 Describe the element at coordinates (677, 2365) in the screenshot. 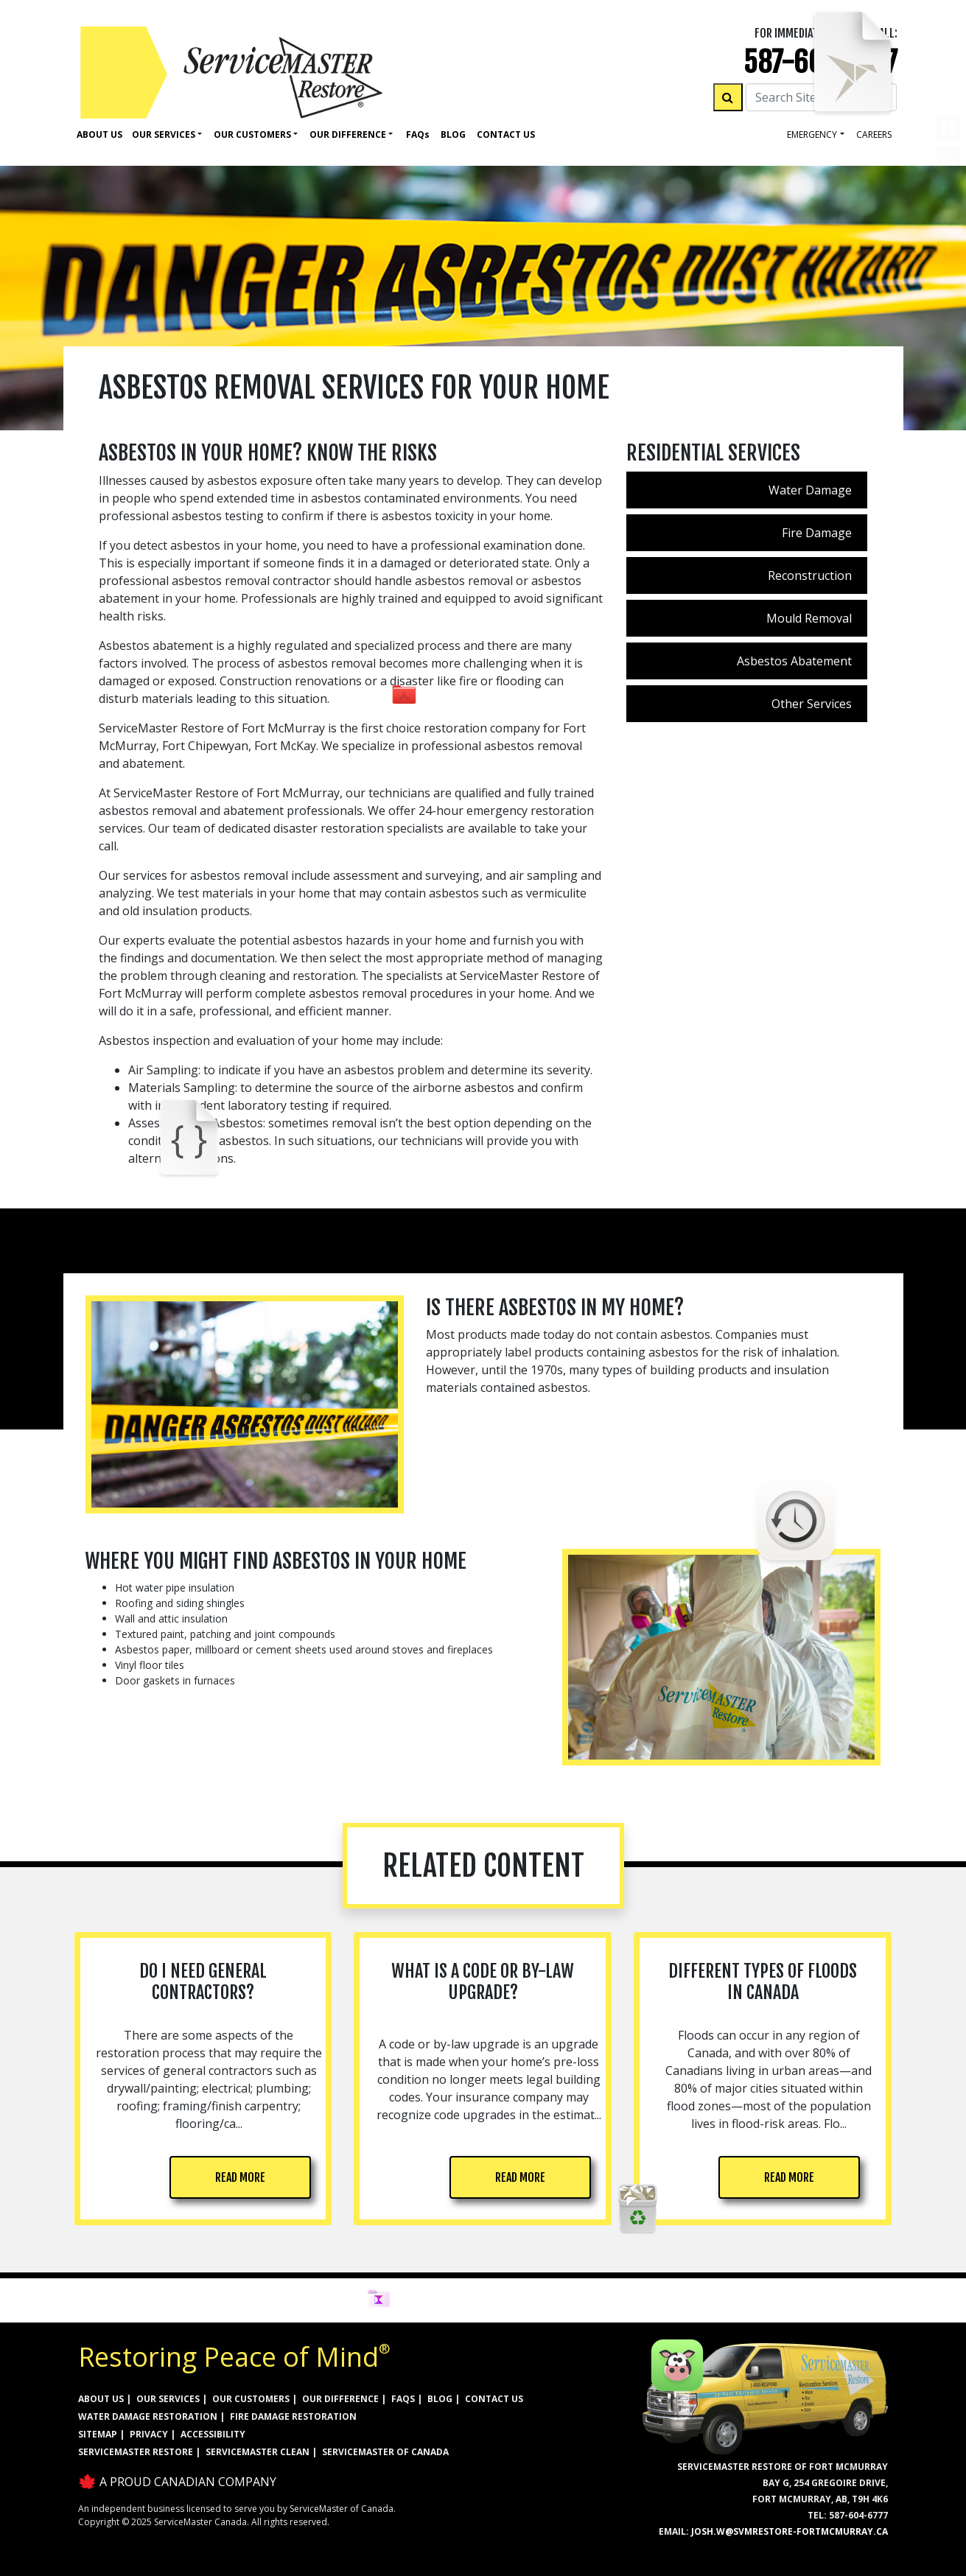

I see `open the calf audio plugin suite` at that location.